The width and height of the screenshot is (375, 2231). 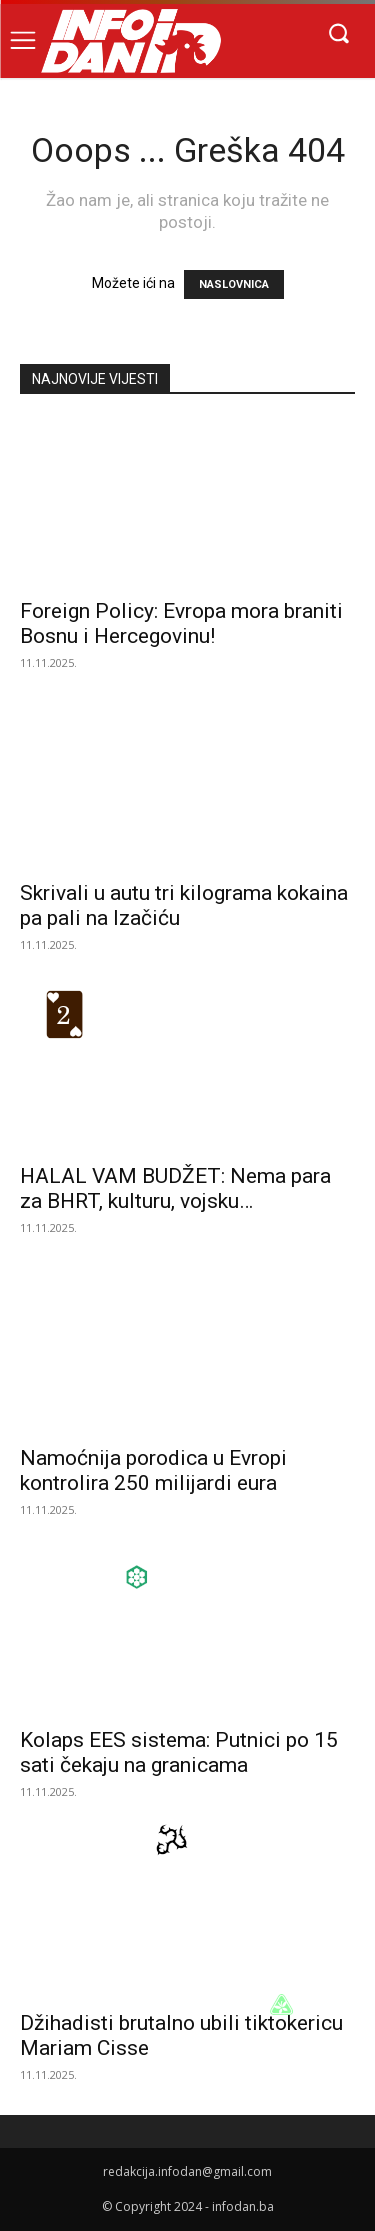 I want to click on access hive or colony management features, so click(x=137, y=1577).